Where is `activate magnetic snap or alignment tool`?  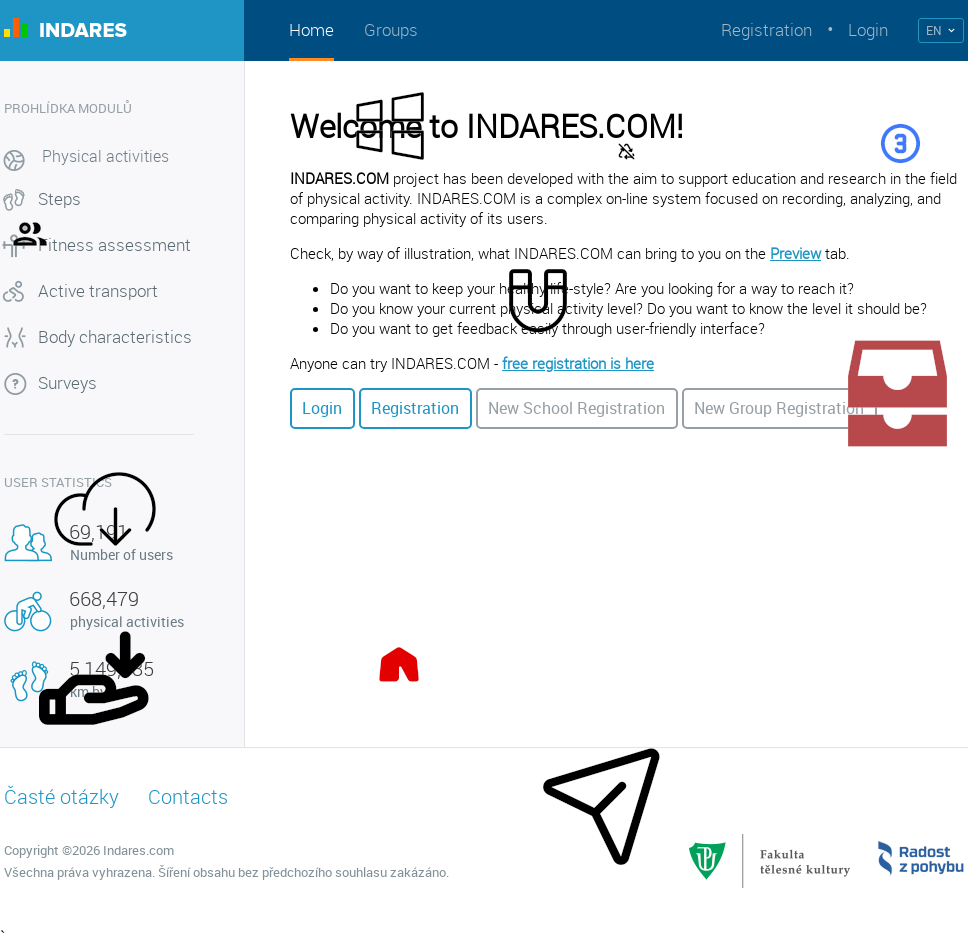 activate magnetic snap or alignment tool is located at coordinates (538, 298).